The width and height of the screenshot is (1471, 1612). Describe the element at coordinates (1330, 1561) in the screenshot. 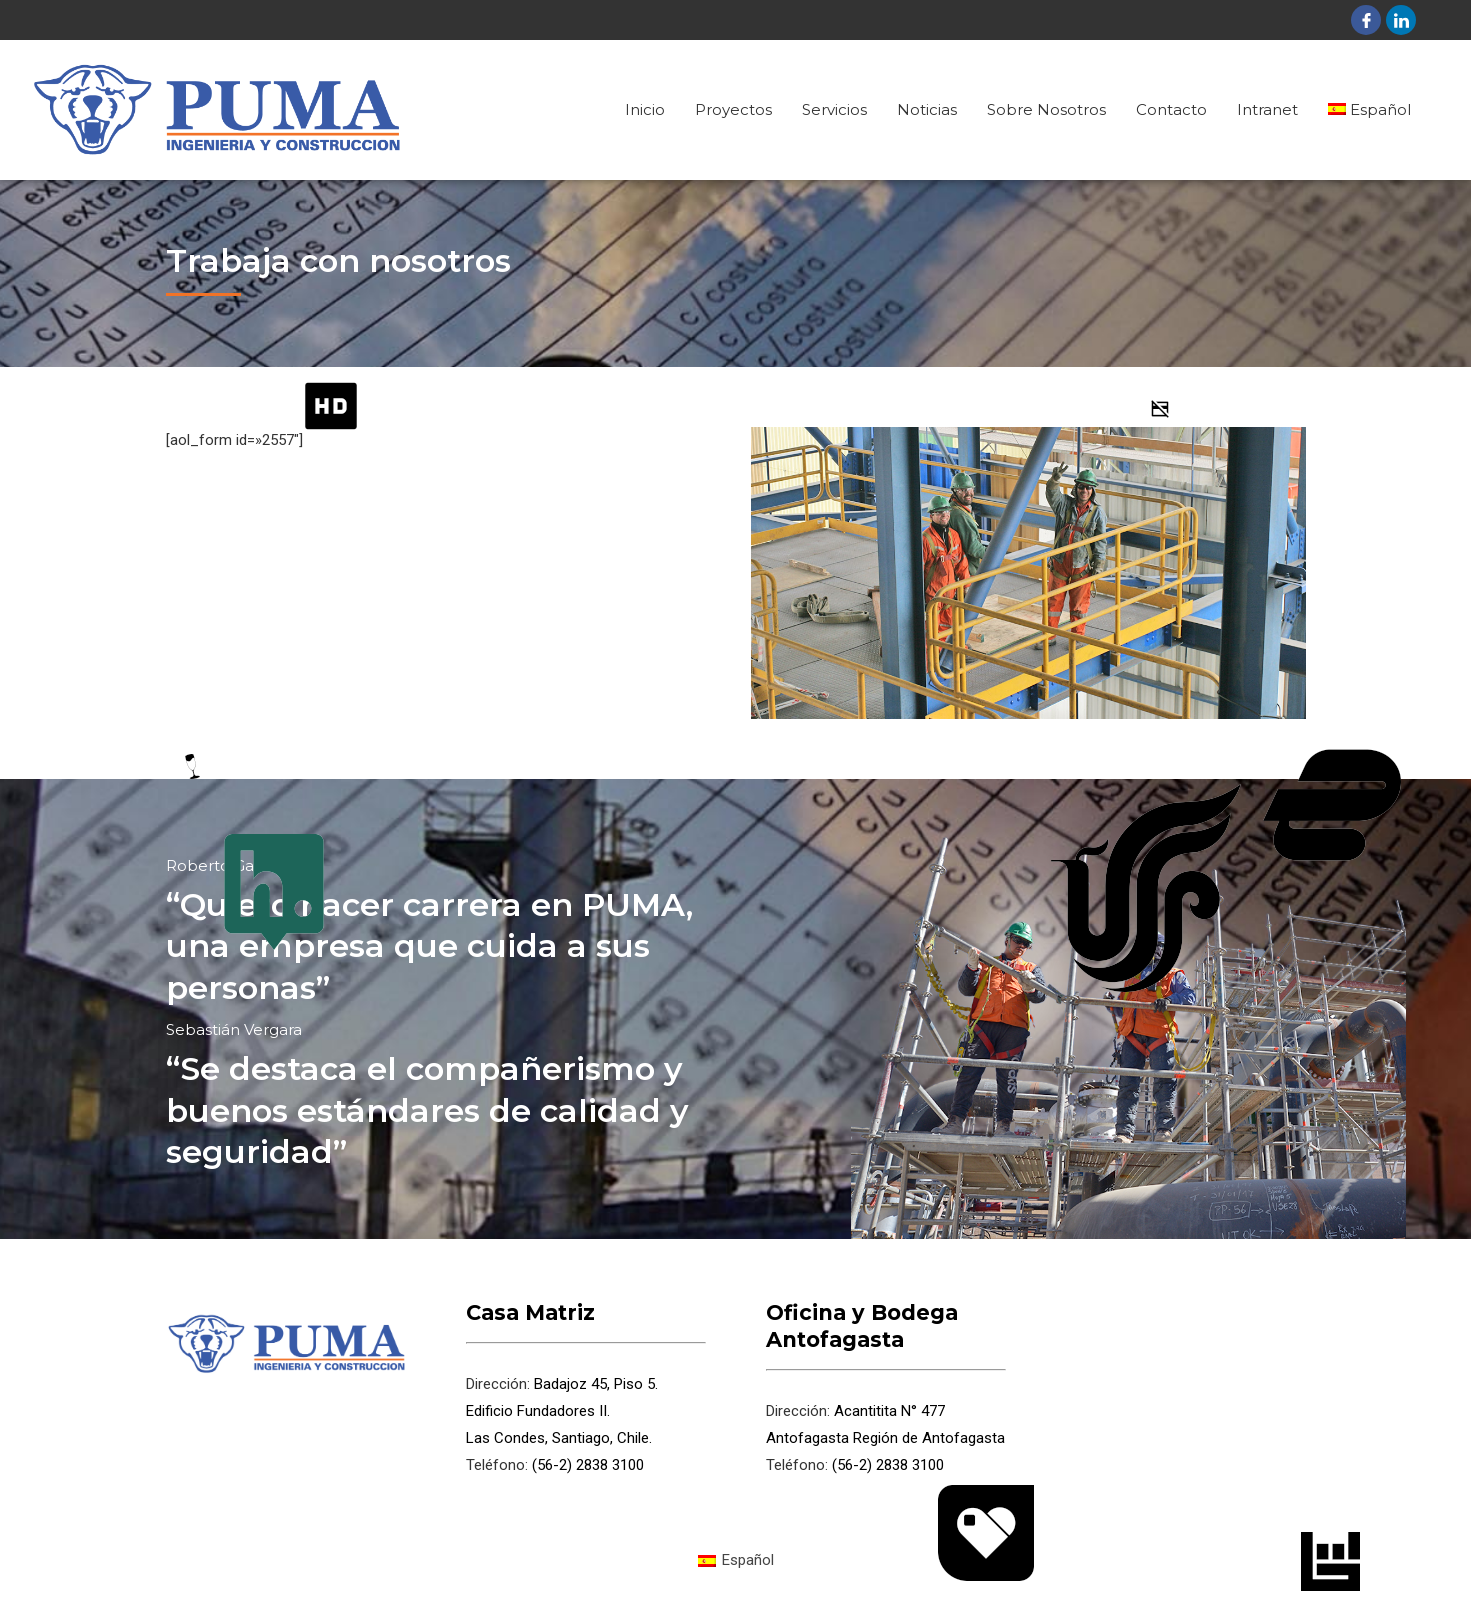

I see `open the Bandsintown app` at that location.